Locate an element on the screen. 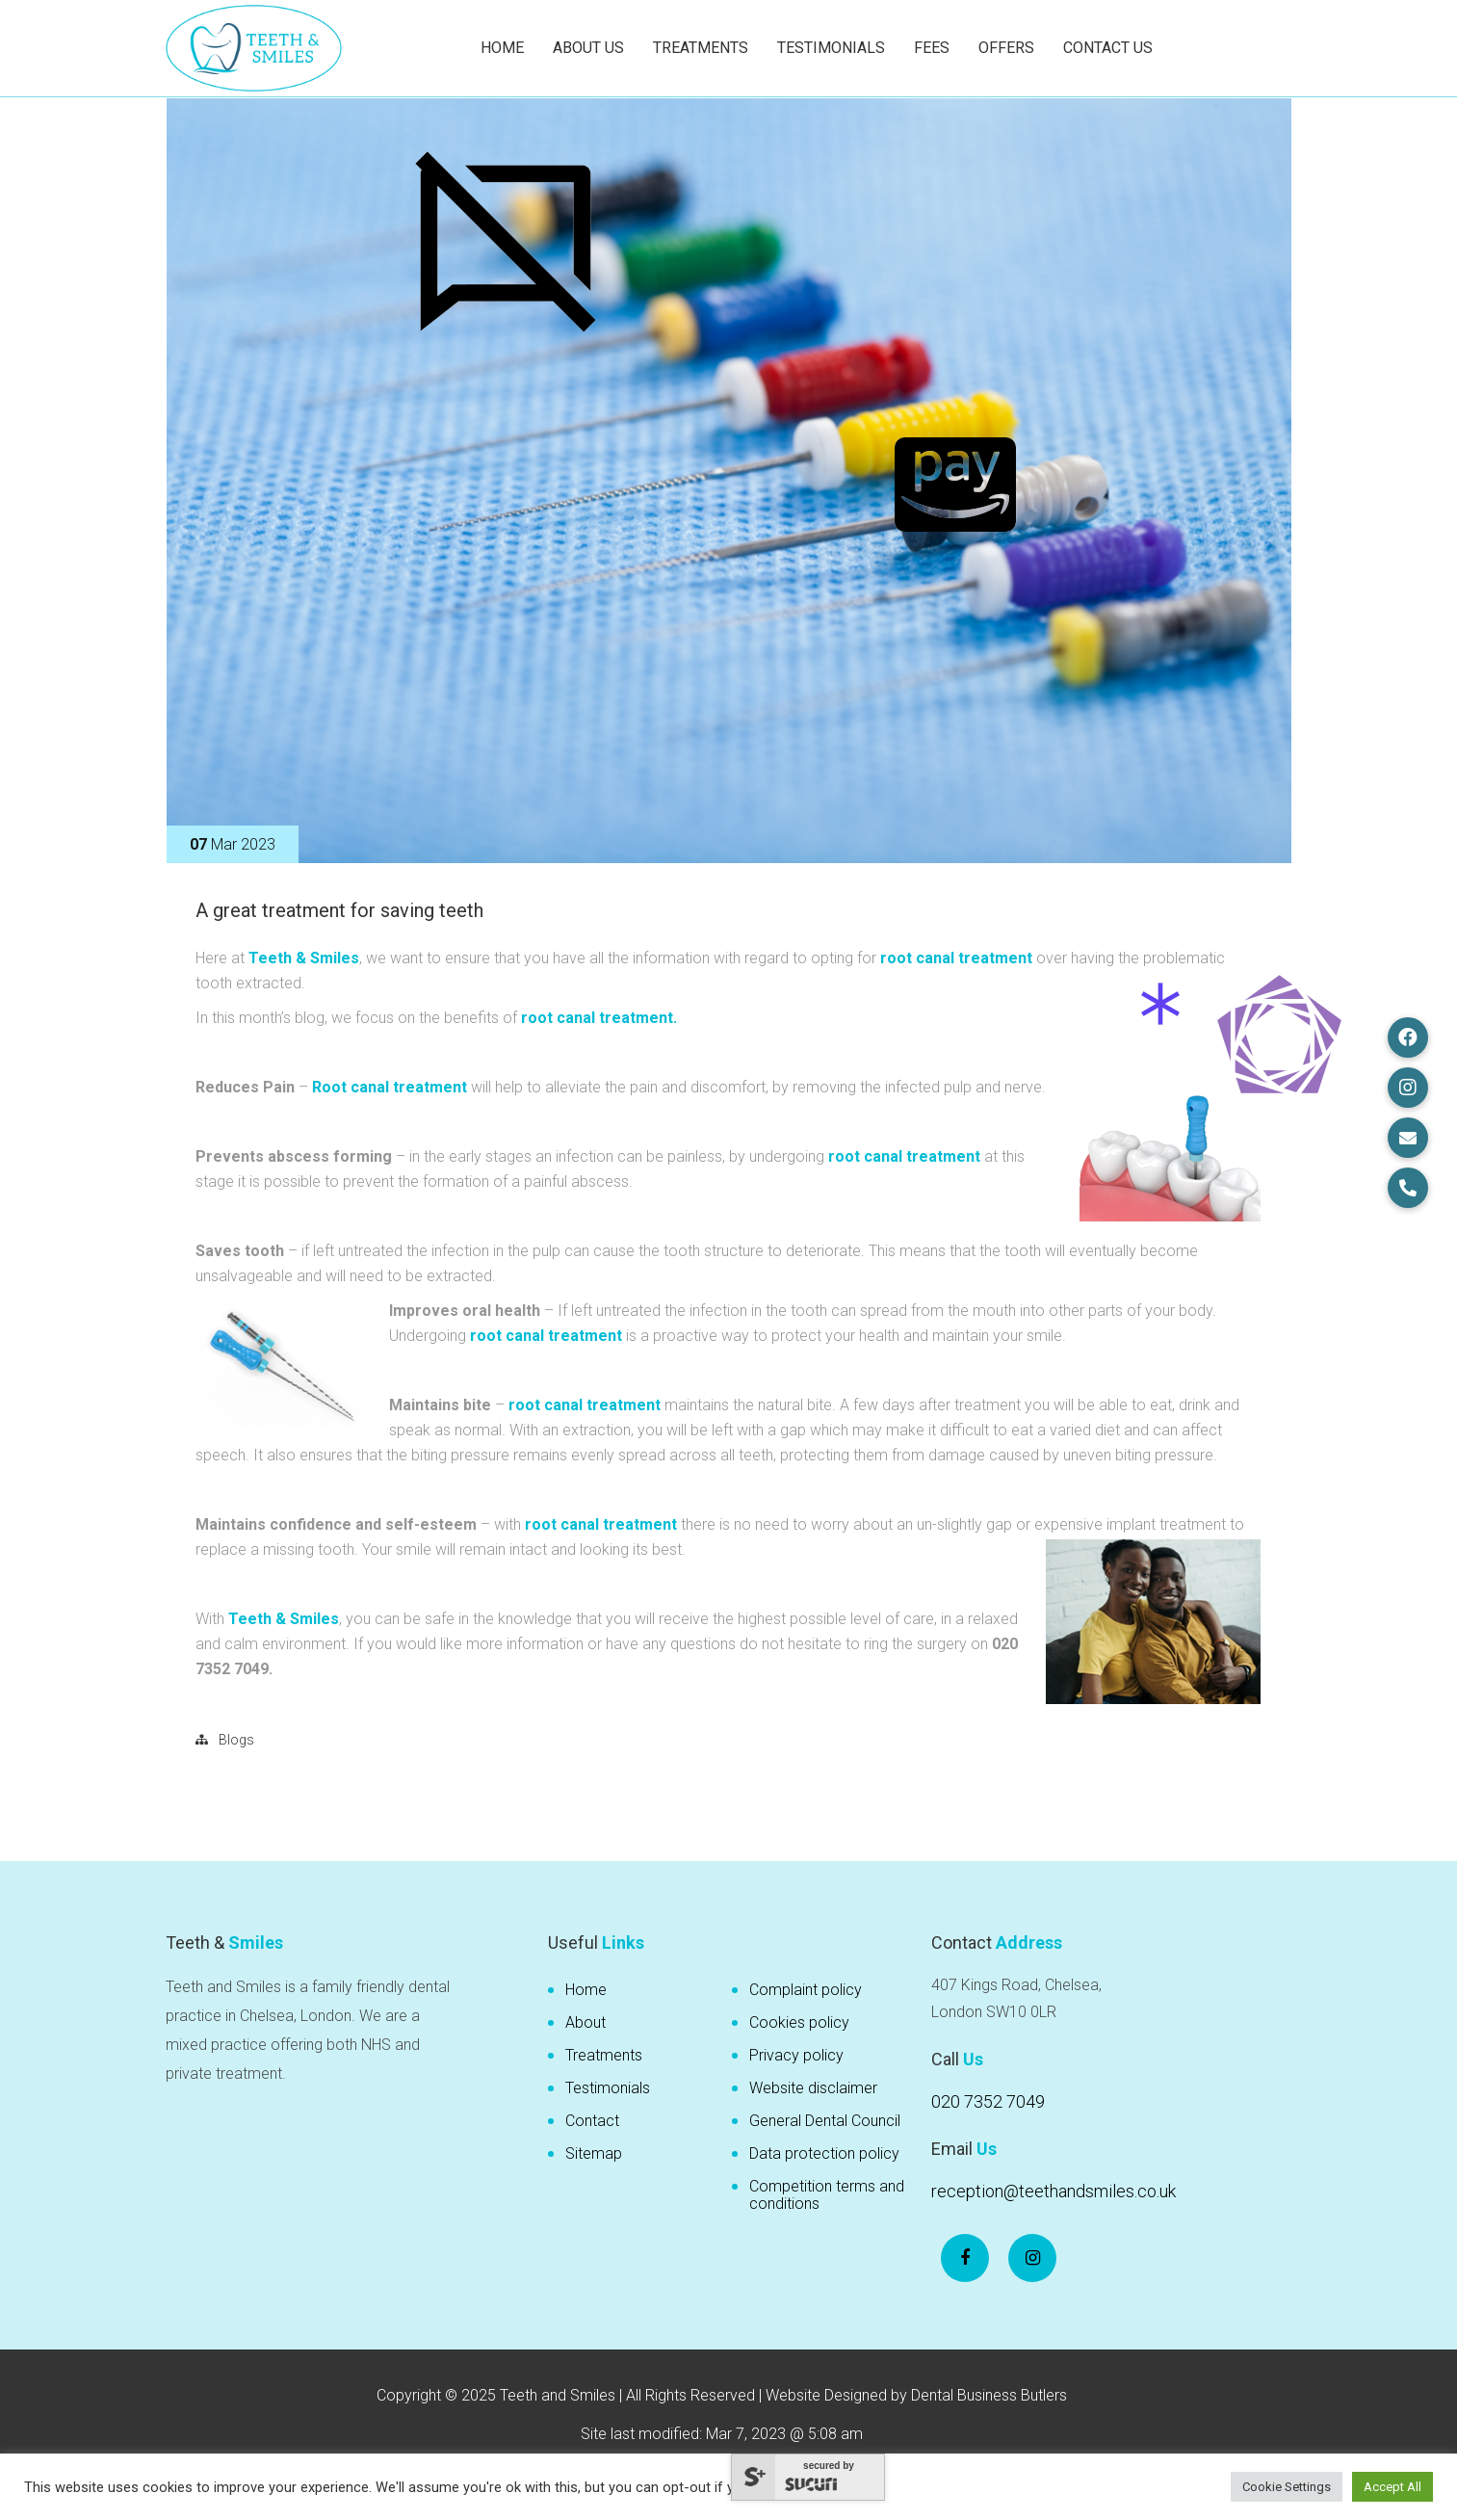  disable chat or messaging is located at coordinates (506, 242).